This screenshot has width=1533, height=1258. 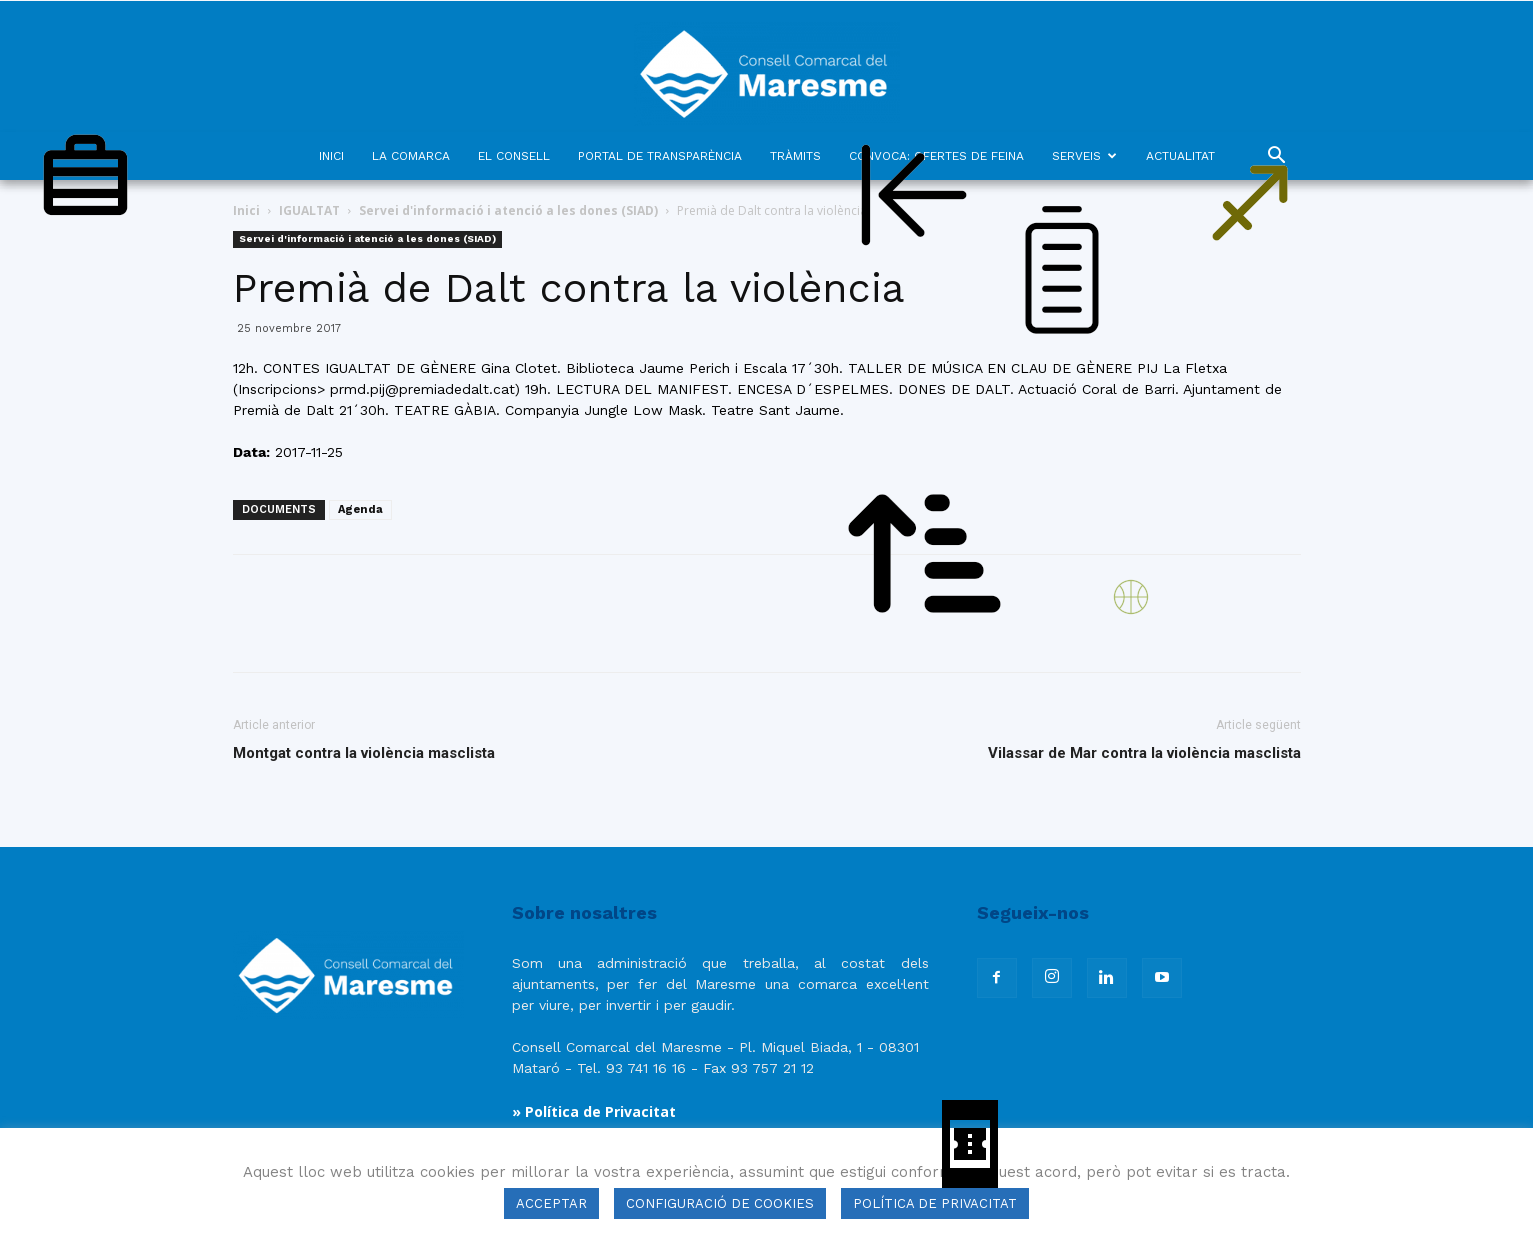 What do you see at coordinates (1250, 203) in the screenshot?
I see `sagittarius zodiac sign indicator` at bounding box center [1250, 203].